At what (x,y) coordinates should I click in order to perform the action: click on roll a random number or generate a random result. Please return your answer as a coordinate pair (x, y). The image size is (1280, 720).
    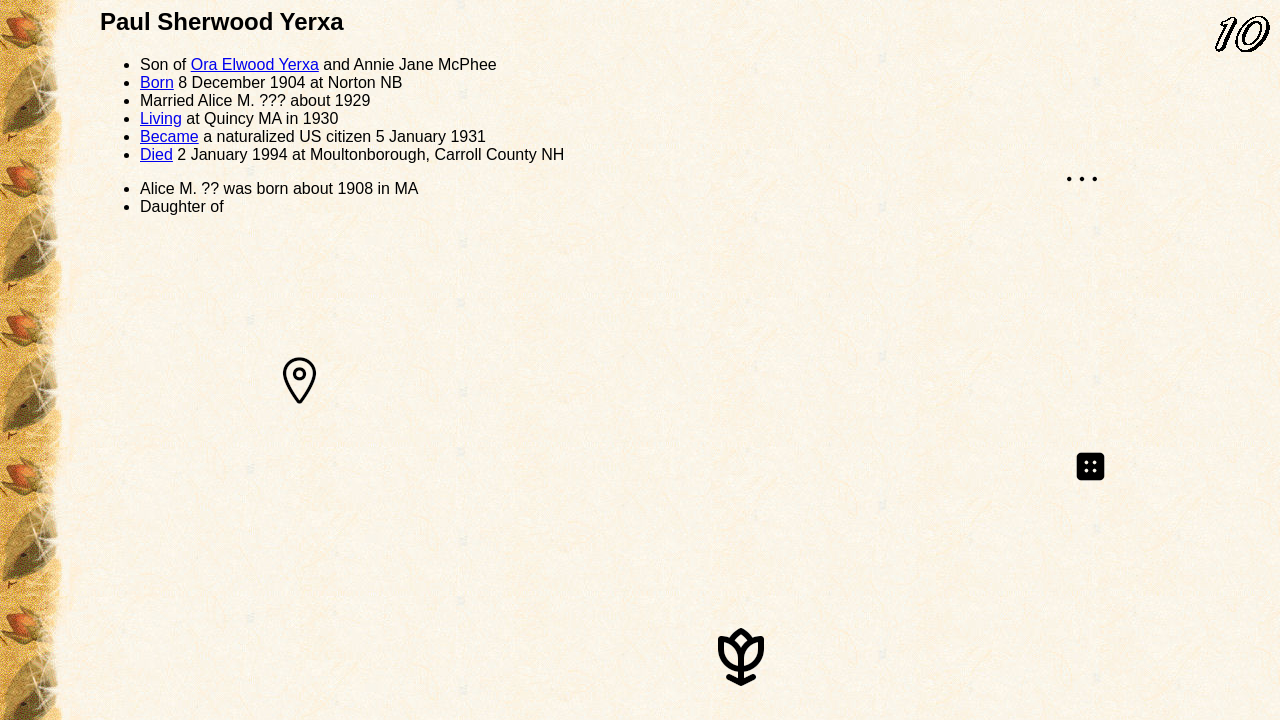
    Looking at the image, I should click on (1090, 466).